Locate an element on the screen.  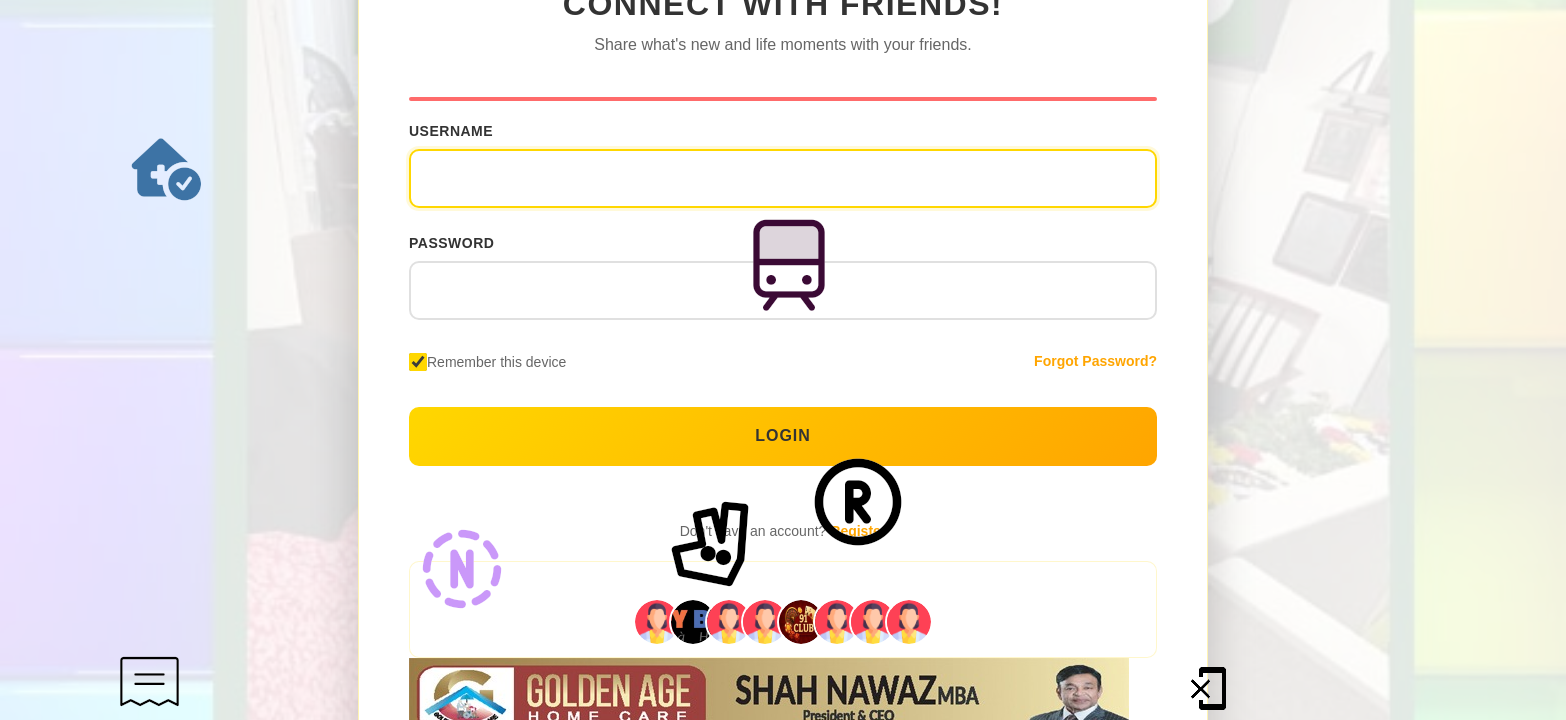
disconnect or unlink a mobile device is located at coordinates (1208, 688).